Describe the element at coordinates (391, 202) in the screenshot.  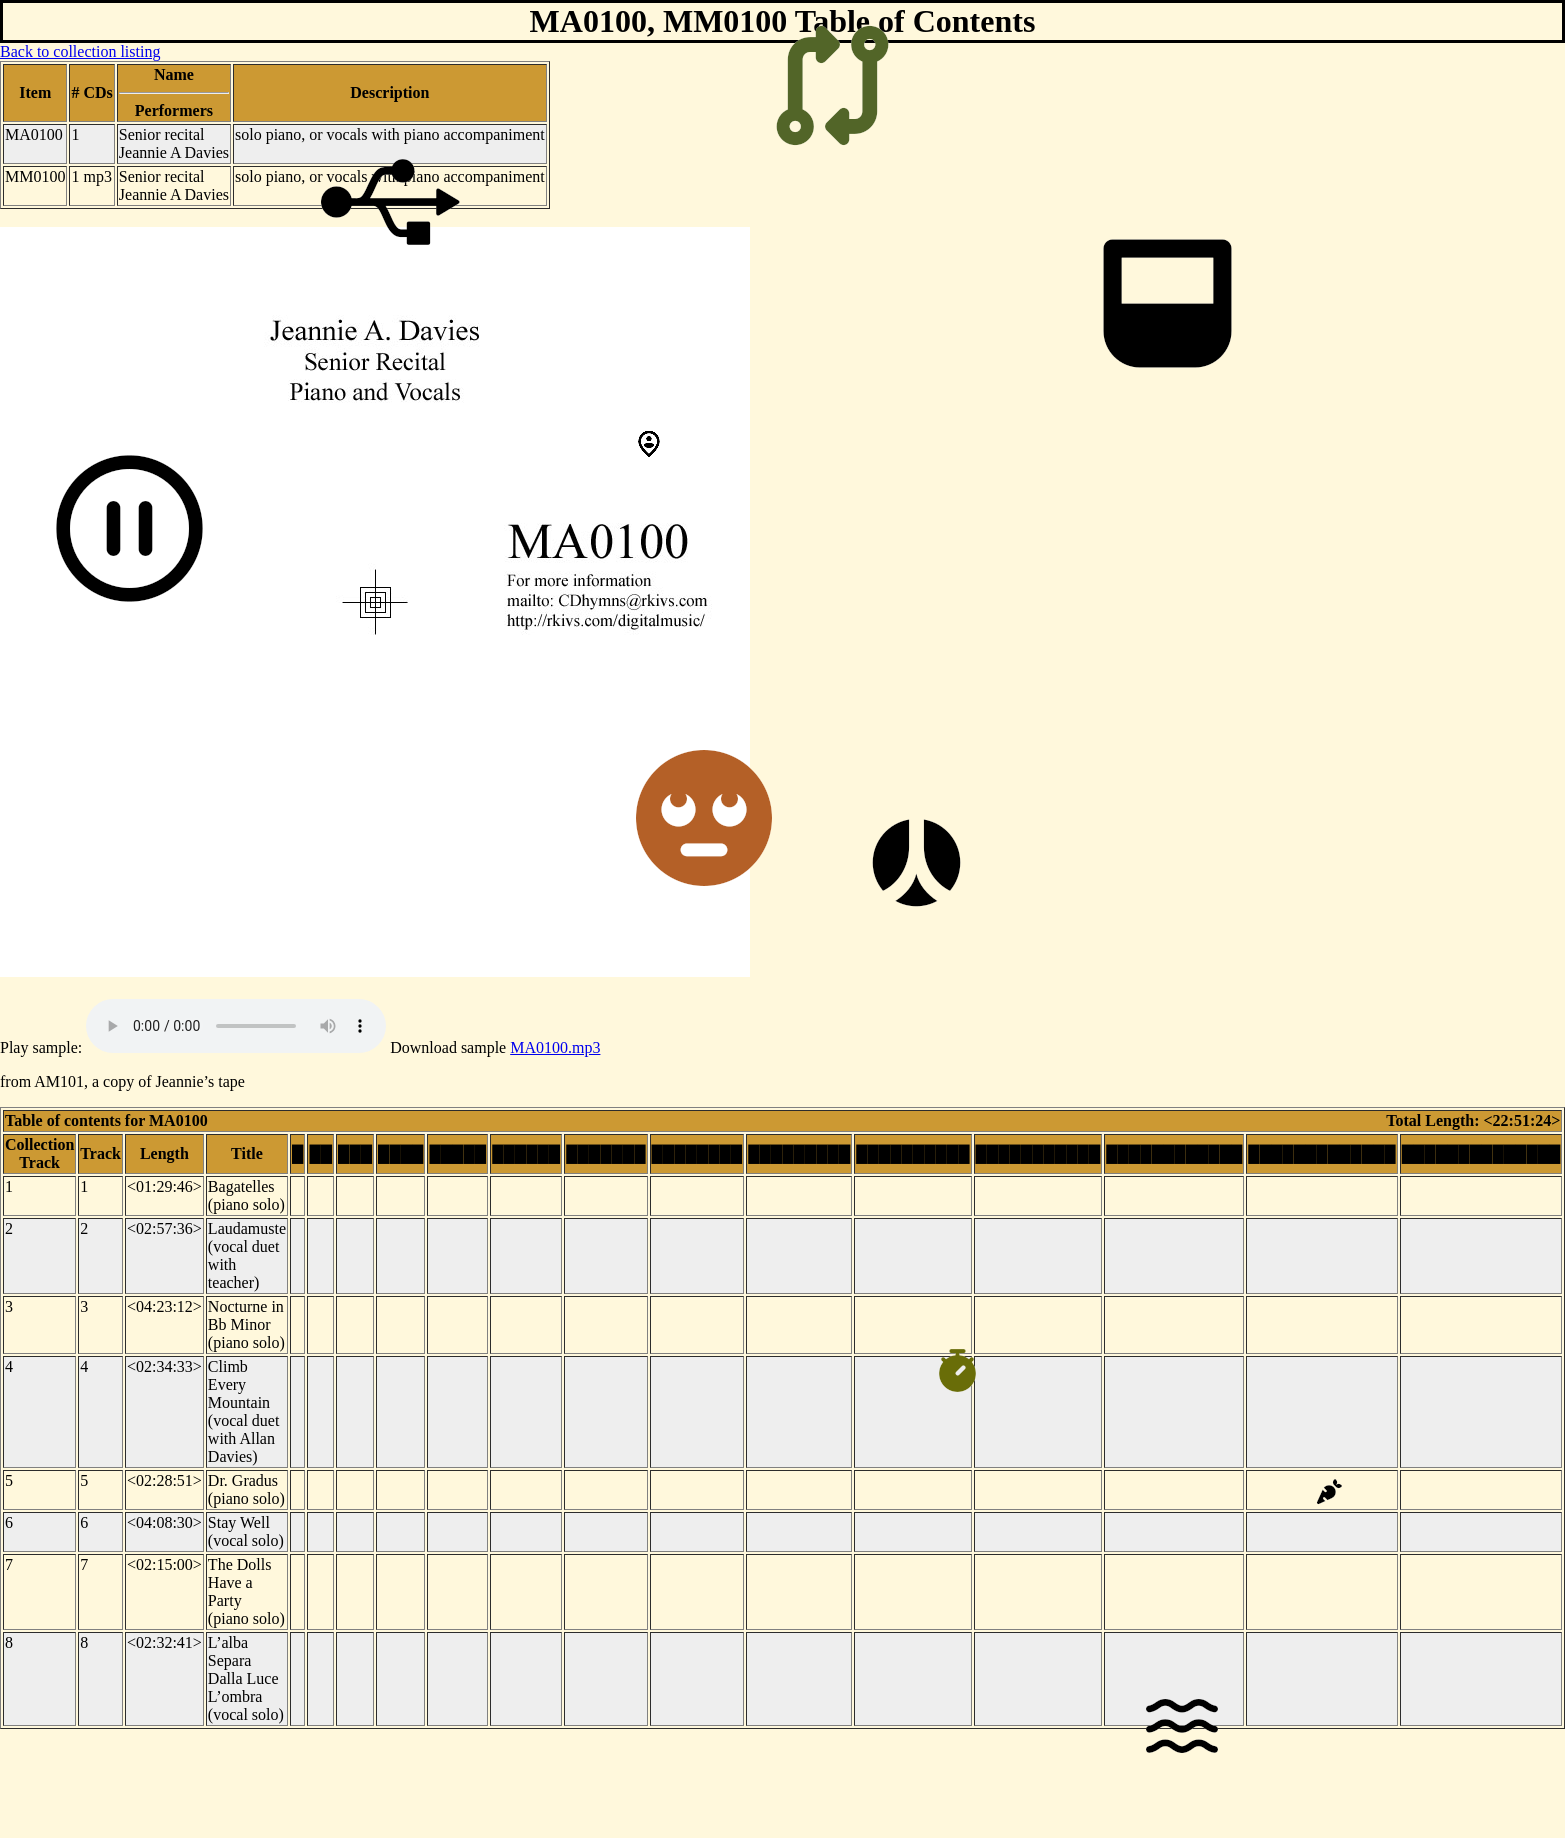
I see `indicates USB connection available` at that location.